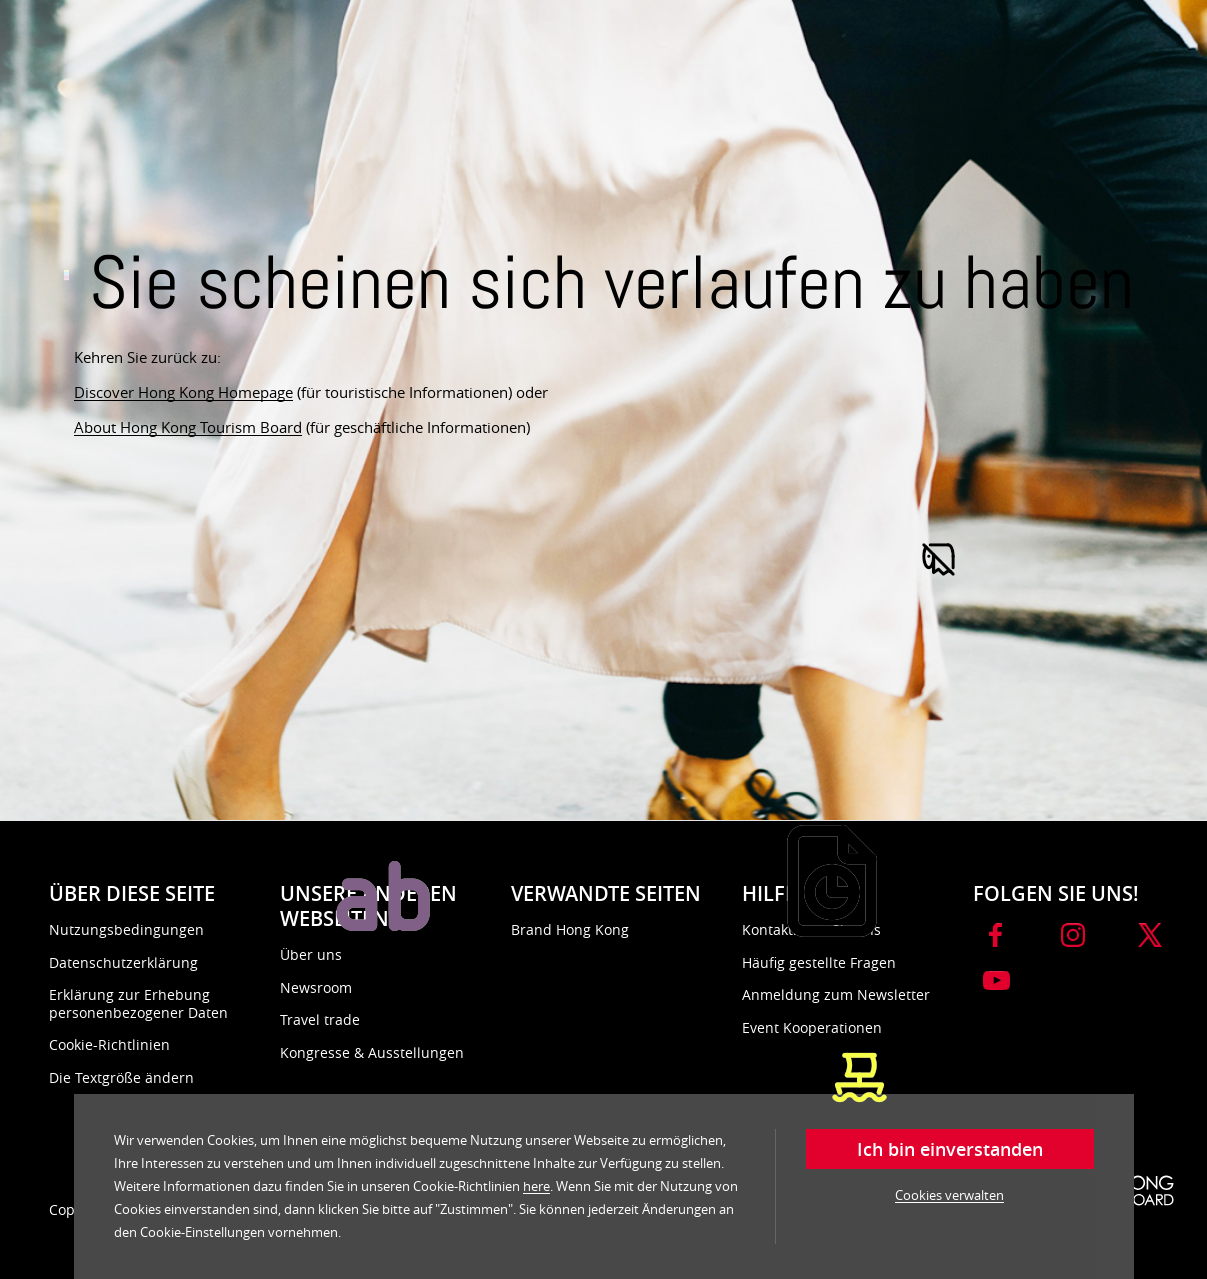  Describe the element at coordinates (832, 881) in the screenshot. I see `view file with chart or analytics data` at that location.